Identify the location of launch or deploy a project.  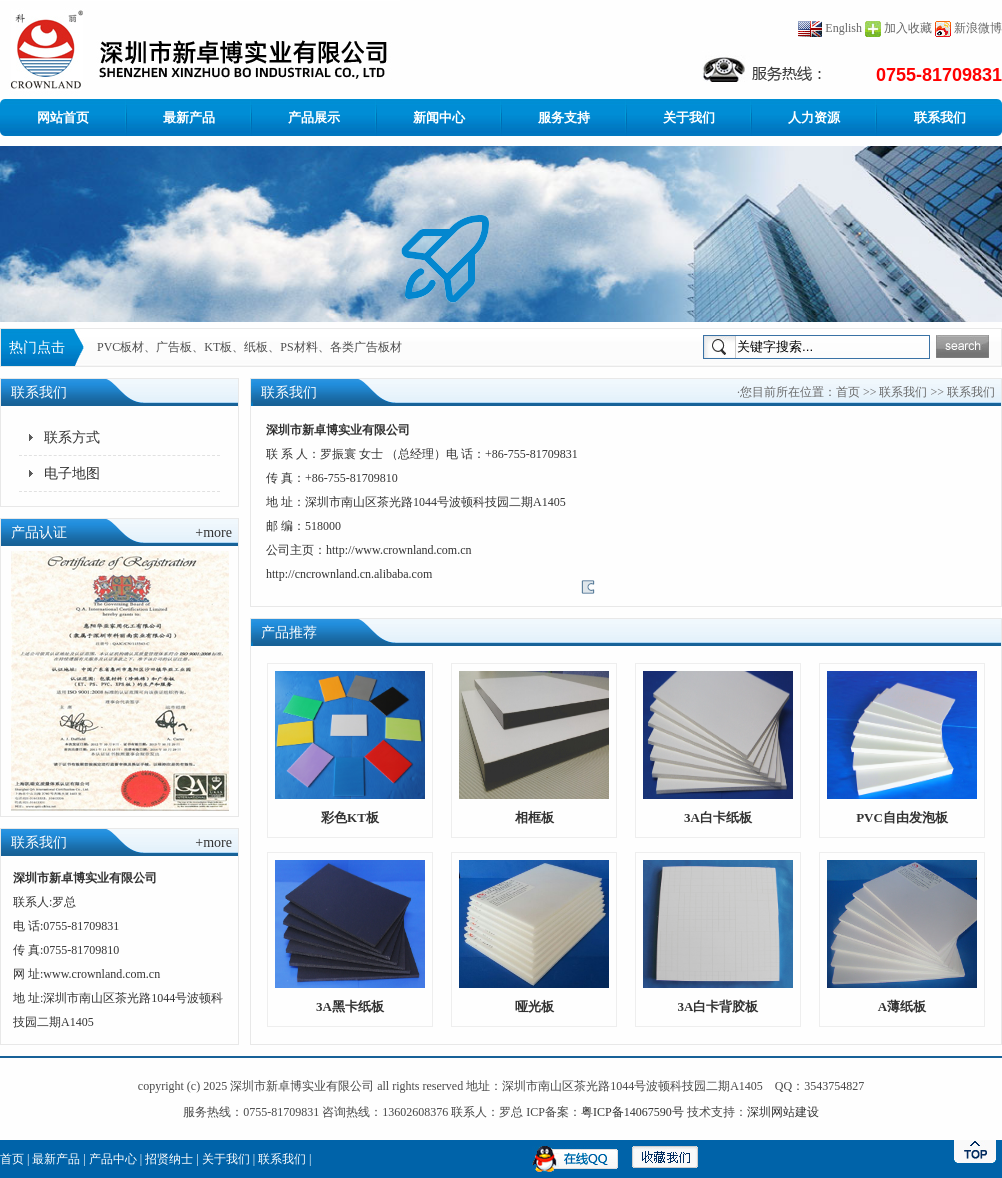
(447, 257).